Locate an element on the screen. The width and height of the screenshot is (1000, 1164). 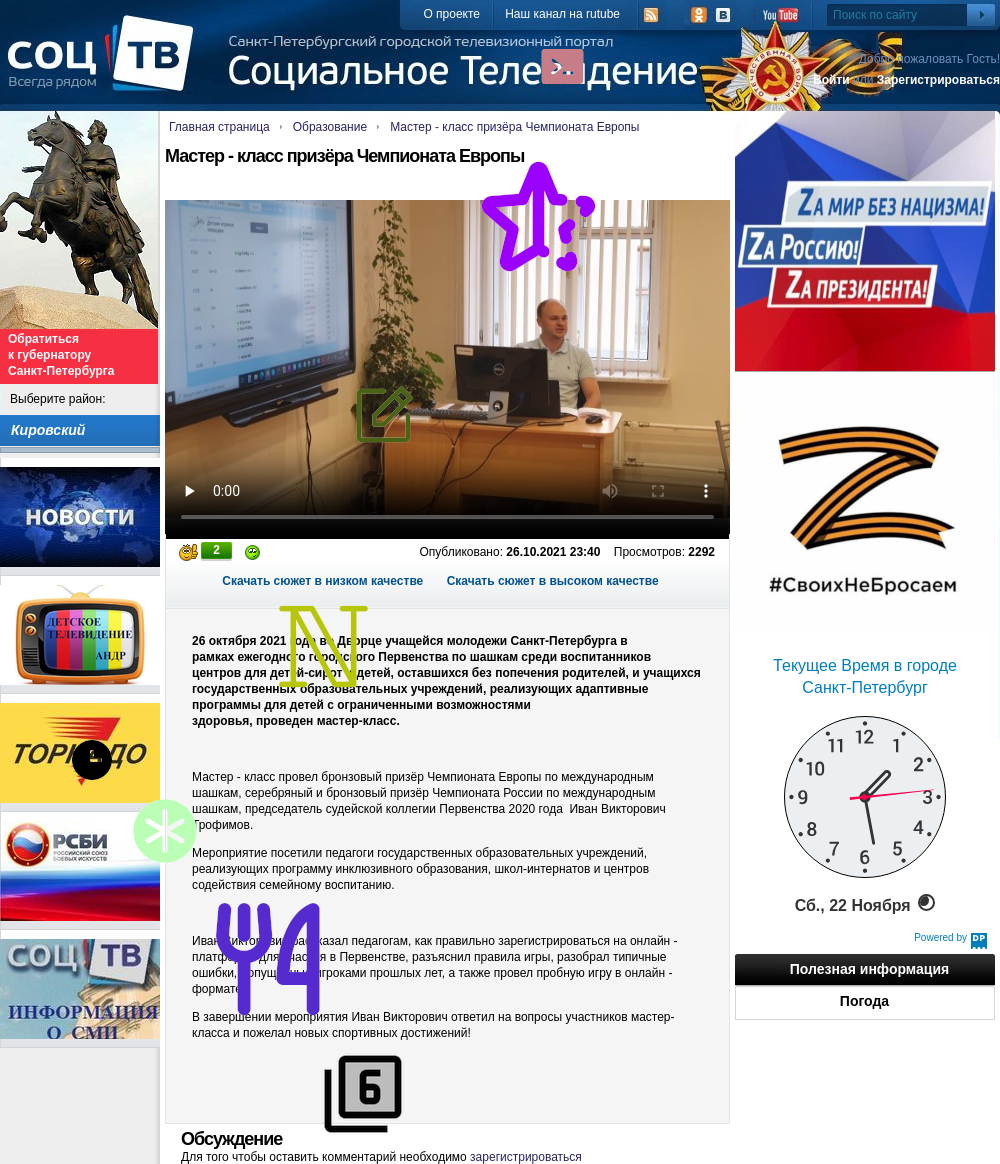
view current time is located at coordinates (92, 760).